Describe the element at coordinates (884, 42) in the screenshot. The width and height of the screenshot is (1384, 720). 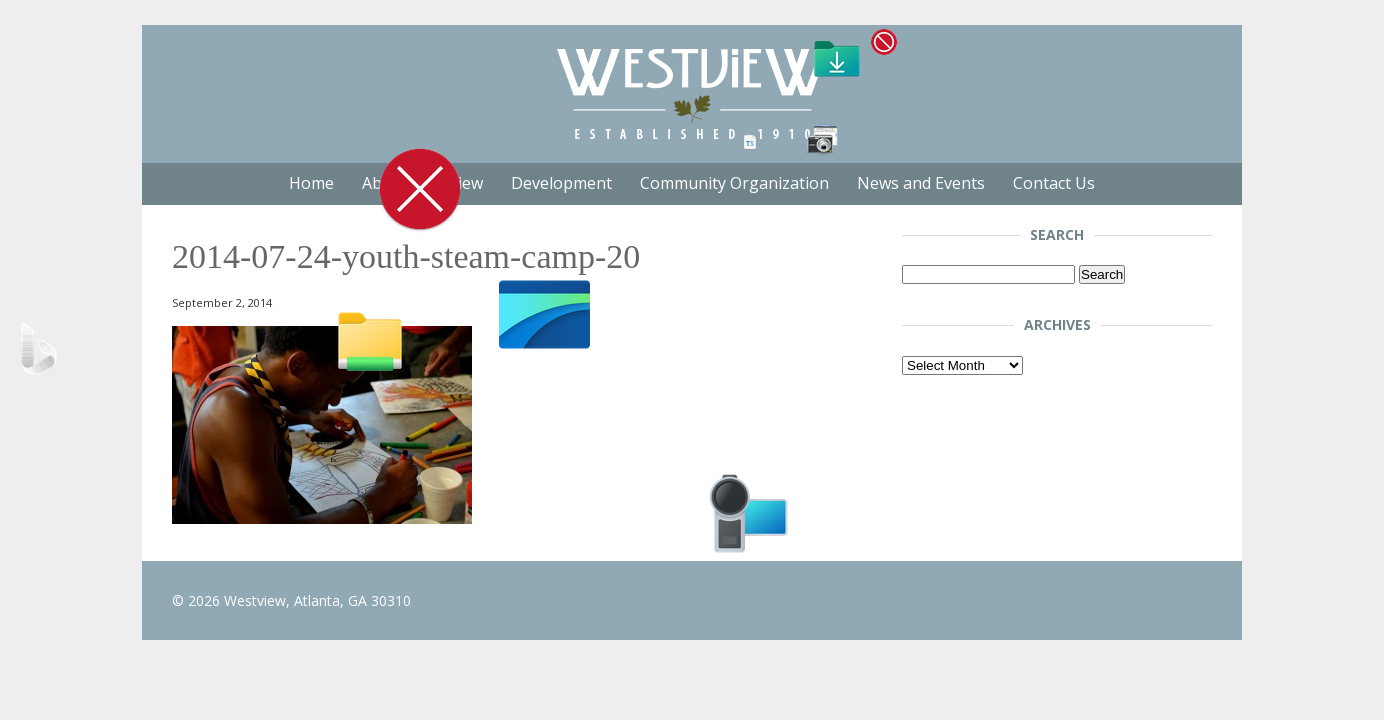
I see `remove or delete a group` at that location.